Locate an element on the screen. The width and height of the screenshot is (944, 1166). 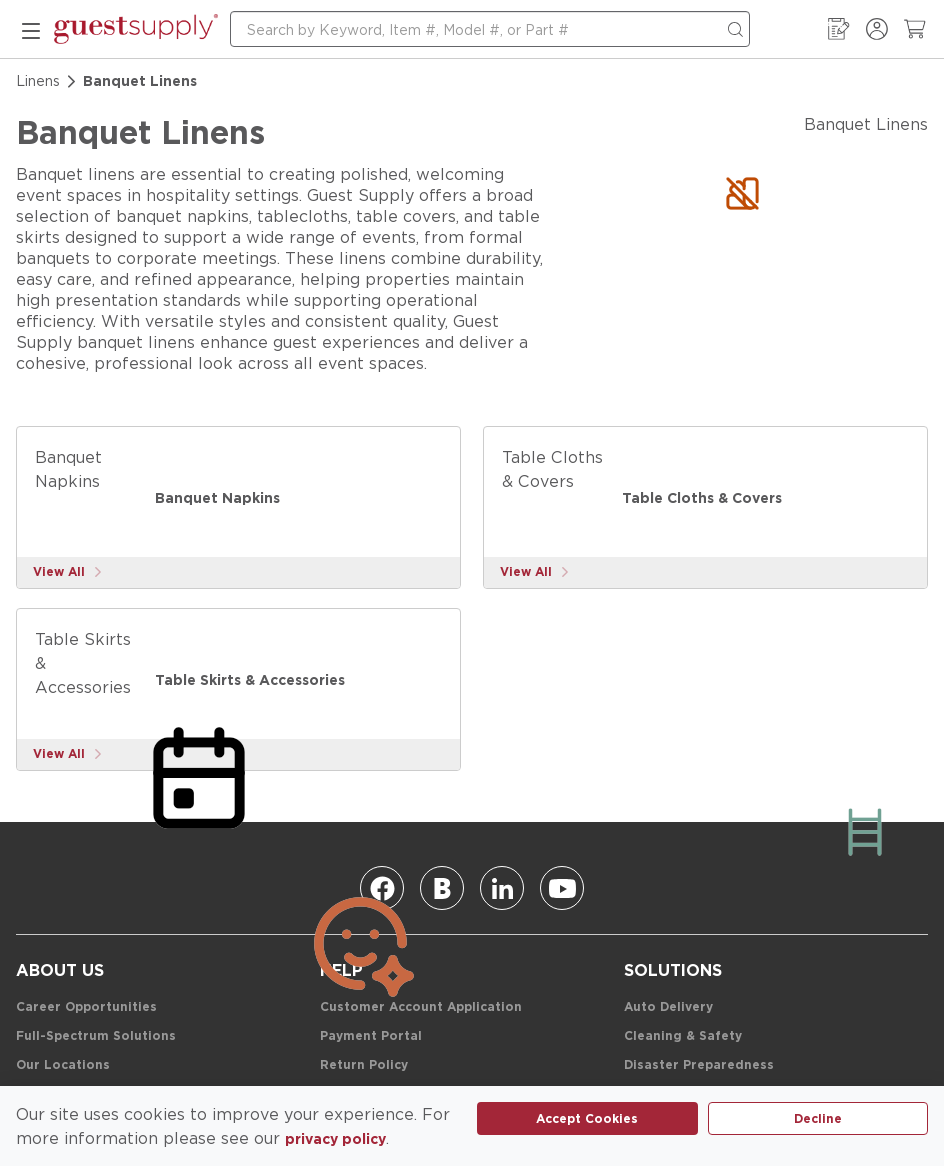
add a reaction or emoji is located at coordinates (360, 943).